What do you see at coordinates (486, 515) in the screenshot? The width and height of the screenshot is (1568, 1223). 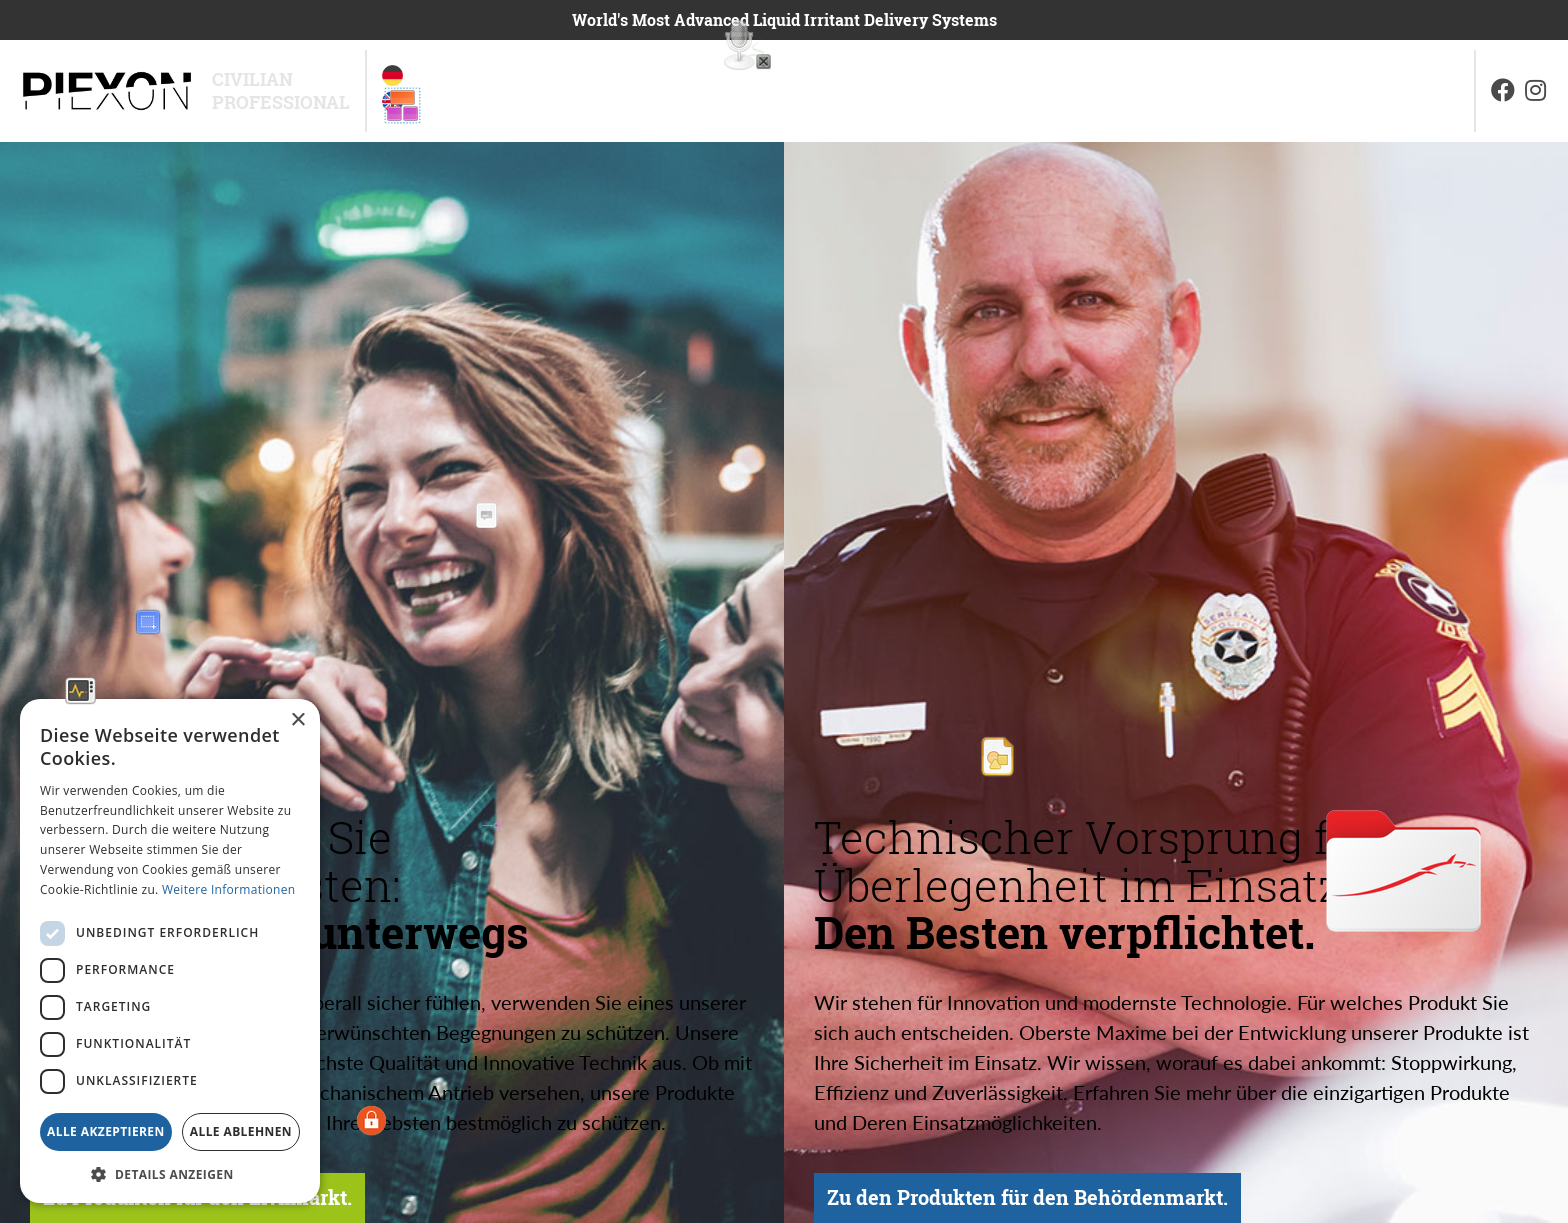 I see `a SAMI subtitle or caption file` at bounding box center [486, 515].